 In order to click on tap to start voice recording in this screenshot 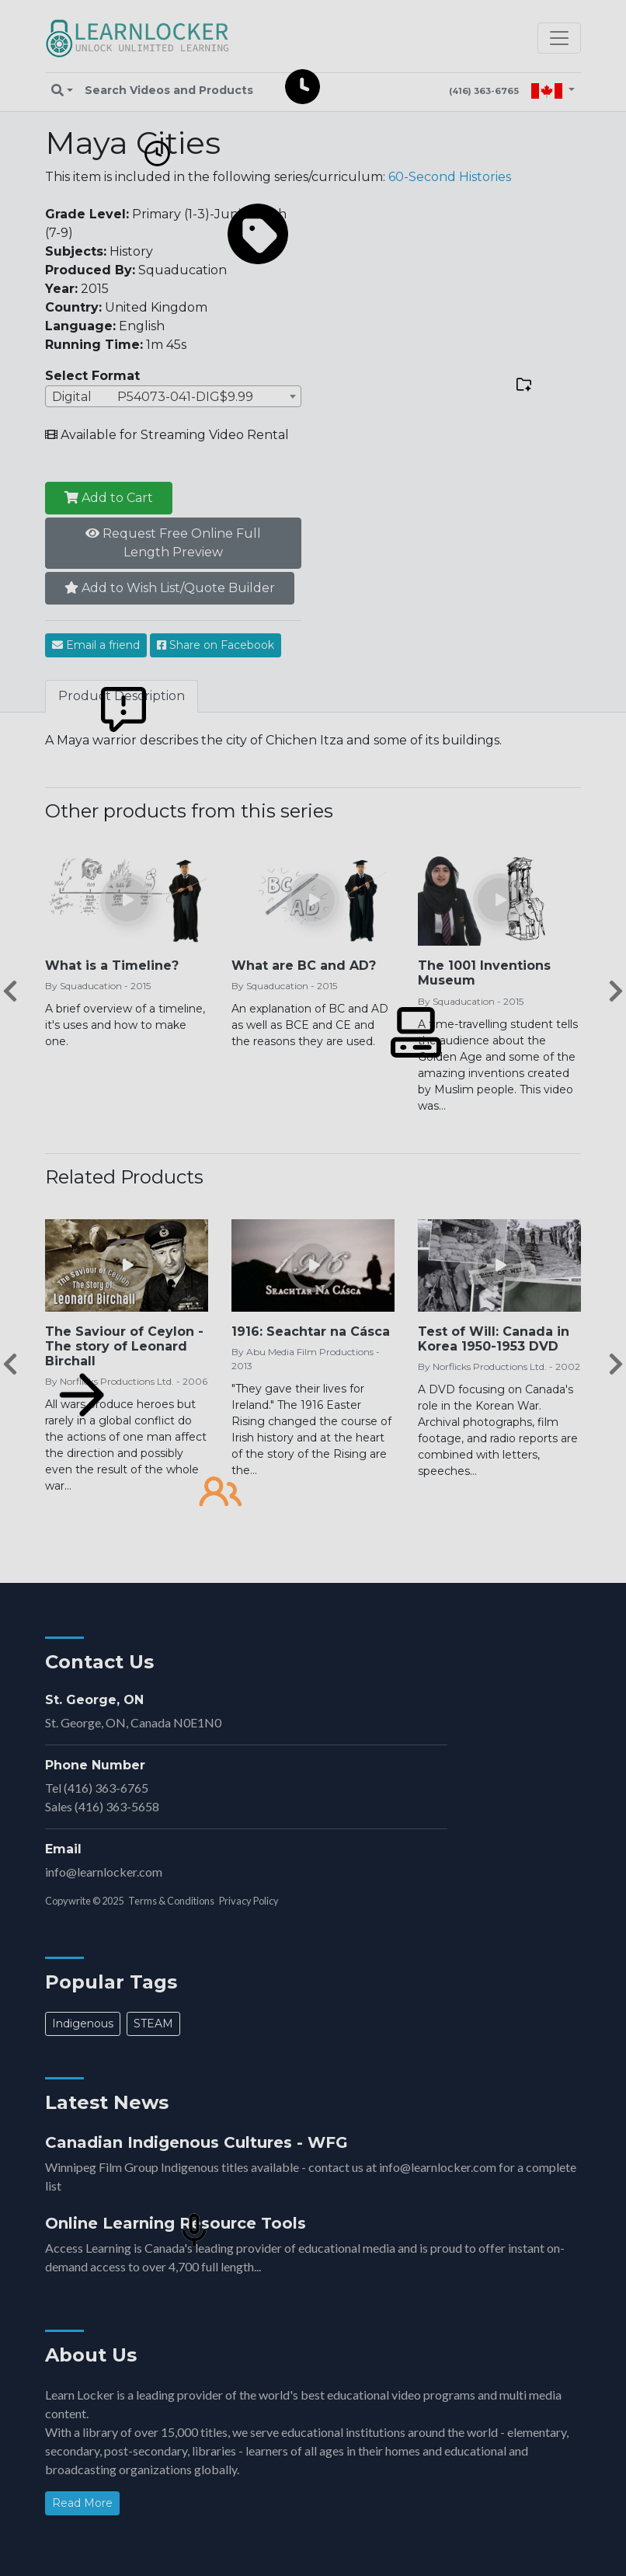, I will do `click(194, 2231)`.